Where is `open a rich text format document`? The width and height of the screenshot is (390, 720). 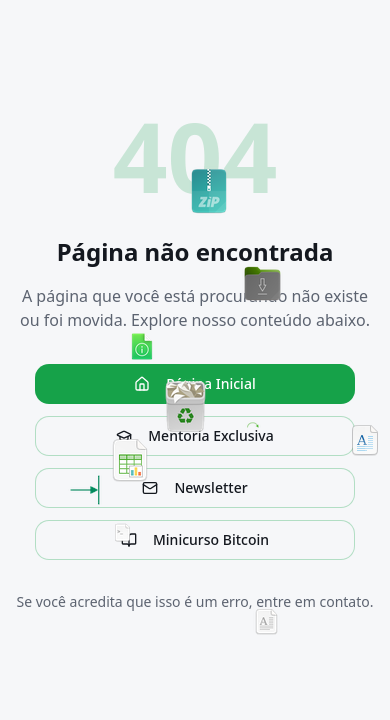
open a rich text format document is located at coordinates (266, 621).